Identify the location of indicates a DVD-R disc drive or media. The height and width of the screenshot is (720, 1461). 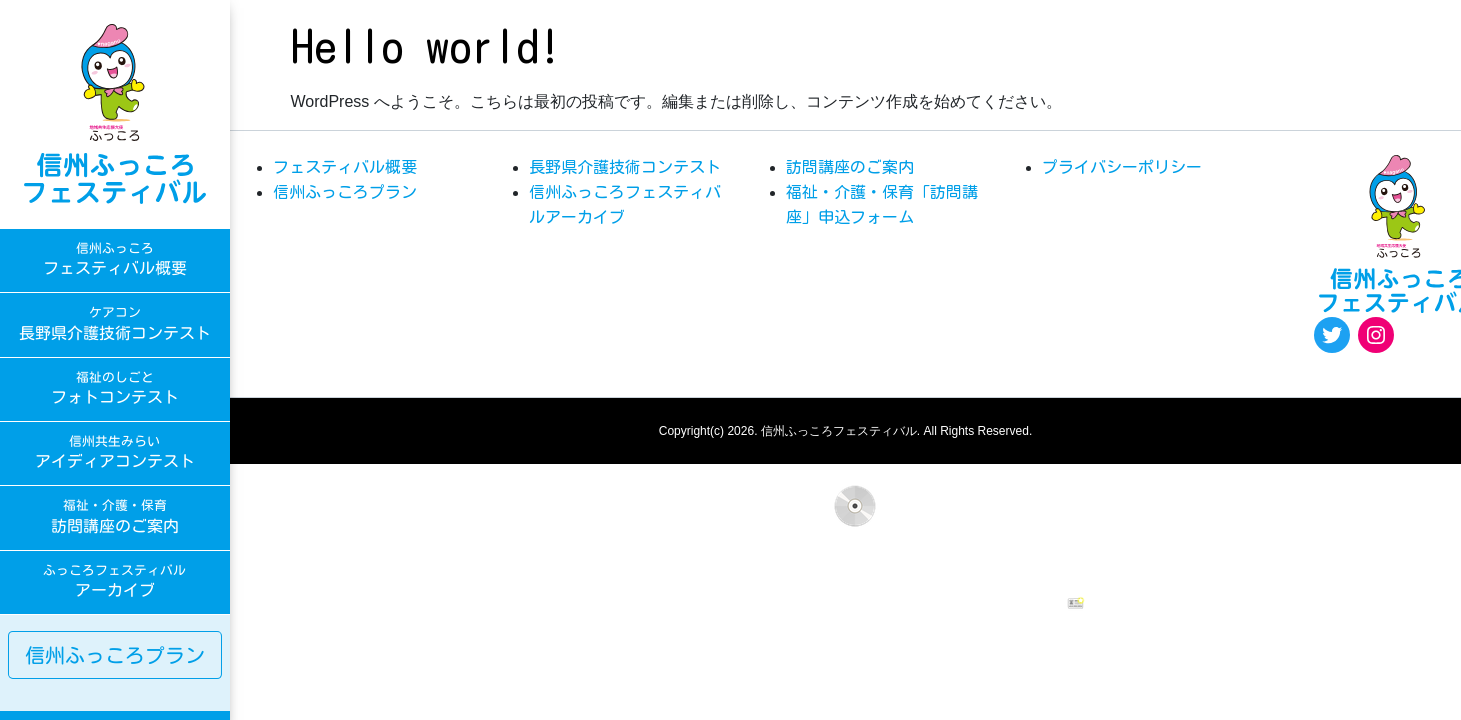
(855, 506).